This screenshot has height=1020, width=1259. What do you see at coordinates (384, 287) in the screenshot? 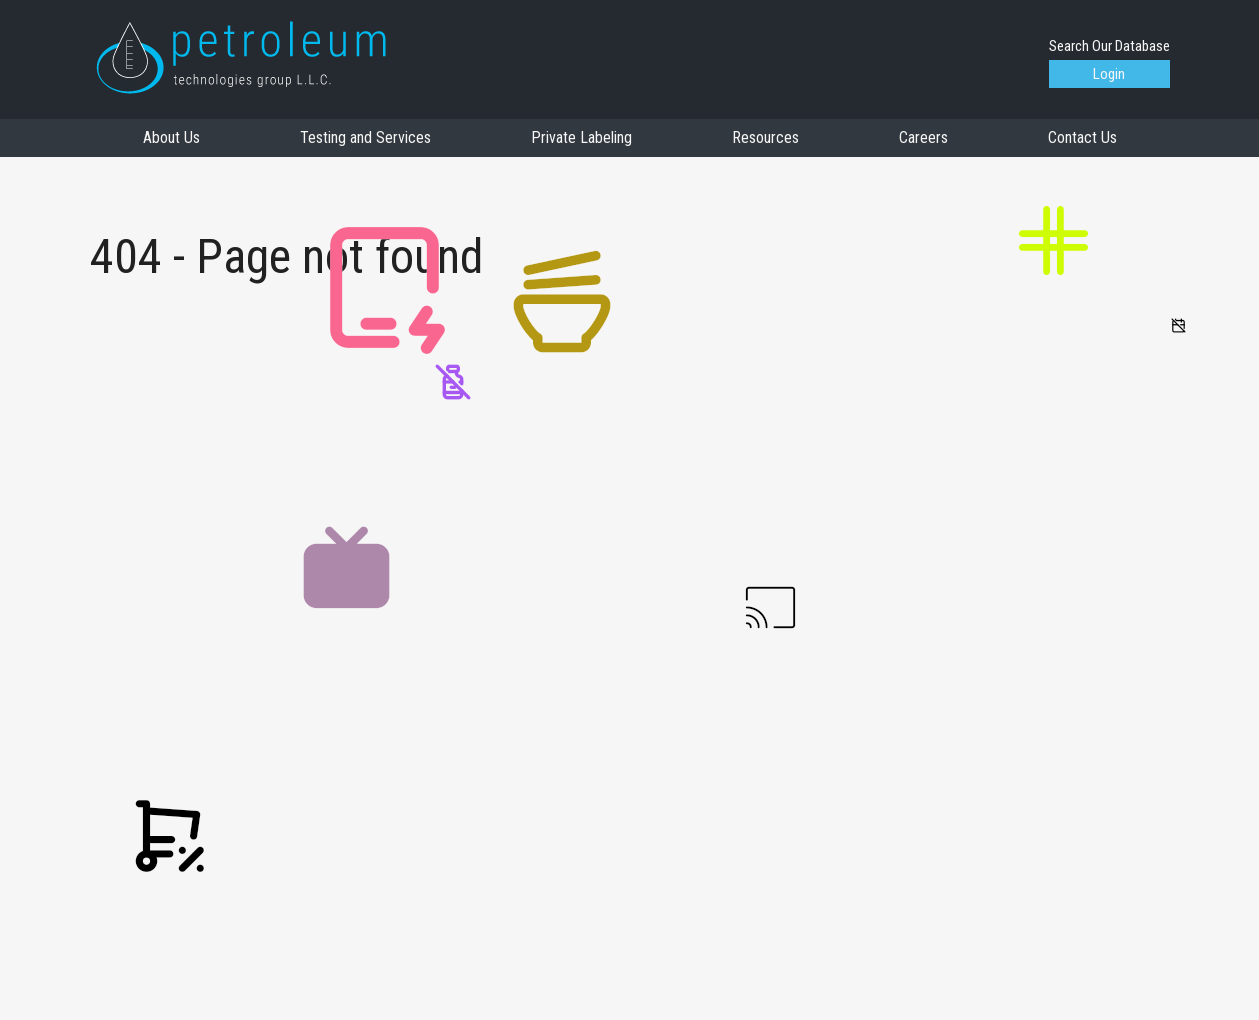
I see `iPad charging status` at bounding box center [384, 287].